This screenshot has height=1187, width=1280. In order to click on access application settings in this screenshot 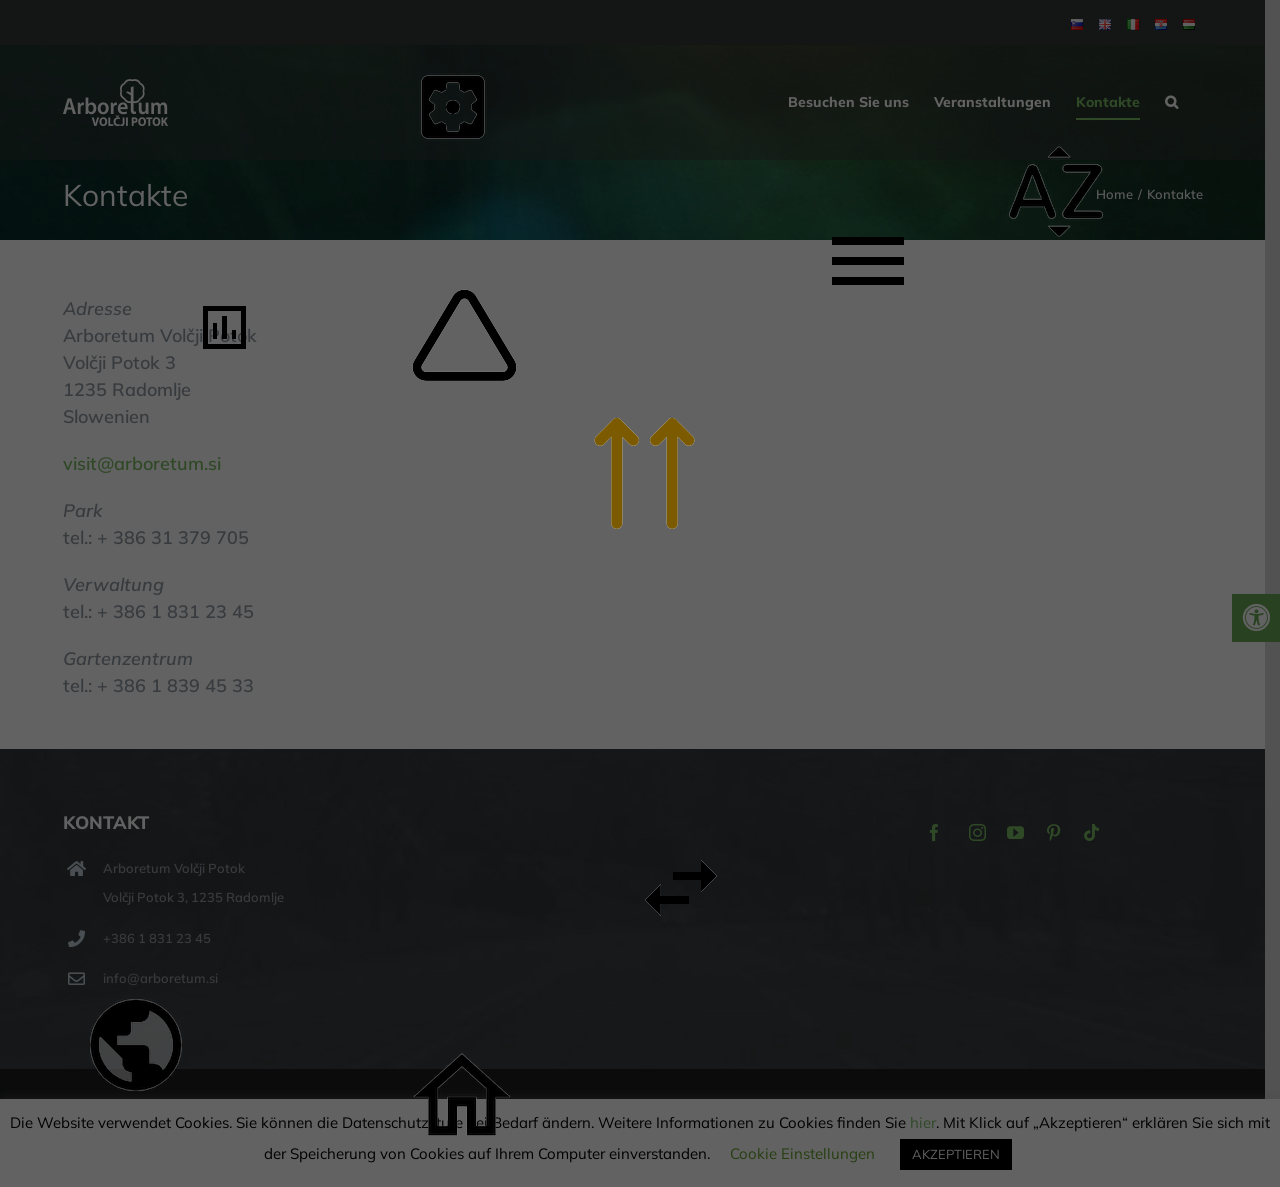, I will do `click(453, 107)`.